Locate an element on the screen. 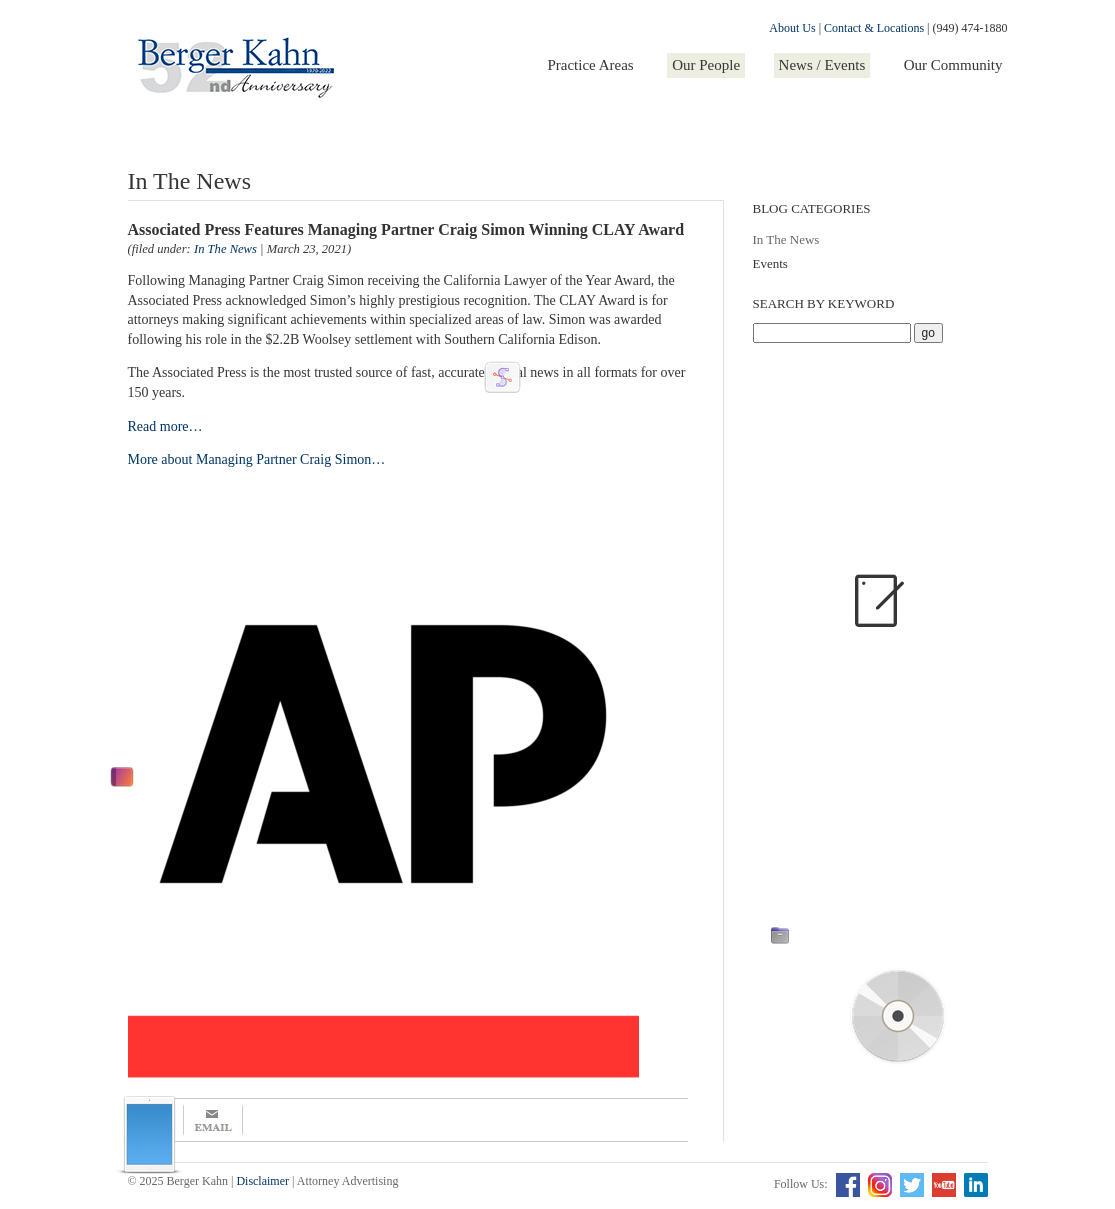 Image resolution: width=1115 pixels, height=1209 pixels. indicates a connected PDA or tablet device is located at coordinates (876, 599).